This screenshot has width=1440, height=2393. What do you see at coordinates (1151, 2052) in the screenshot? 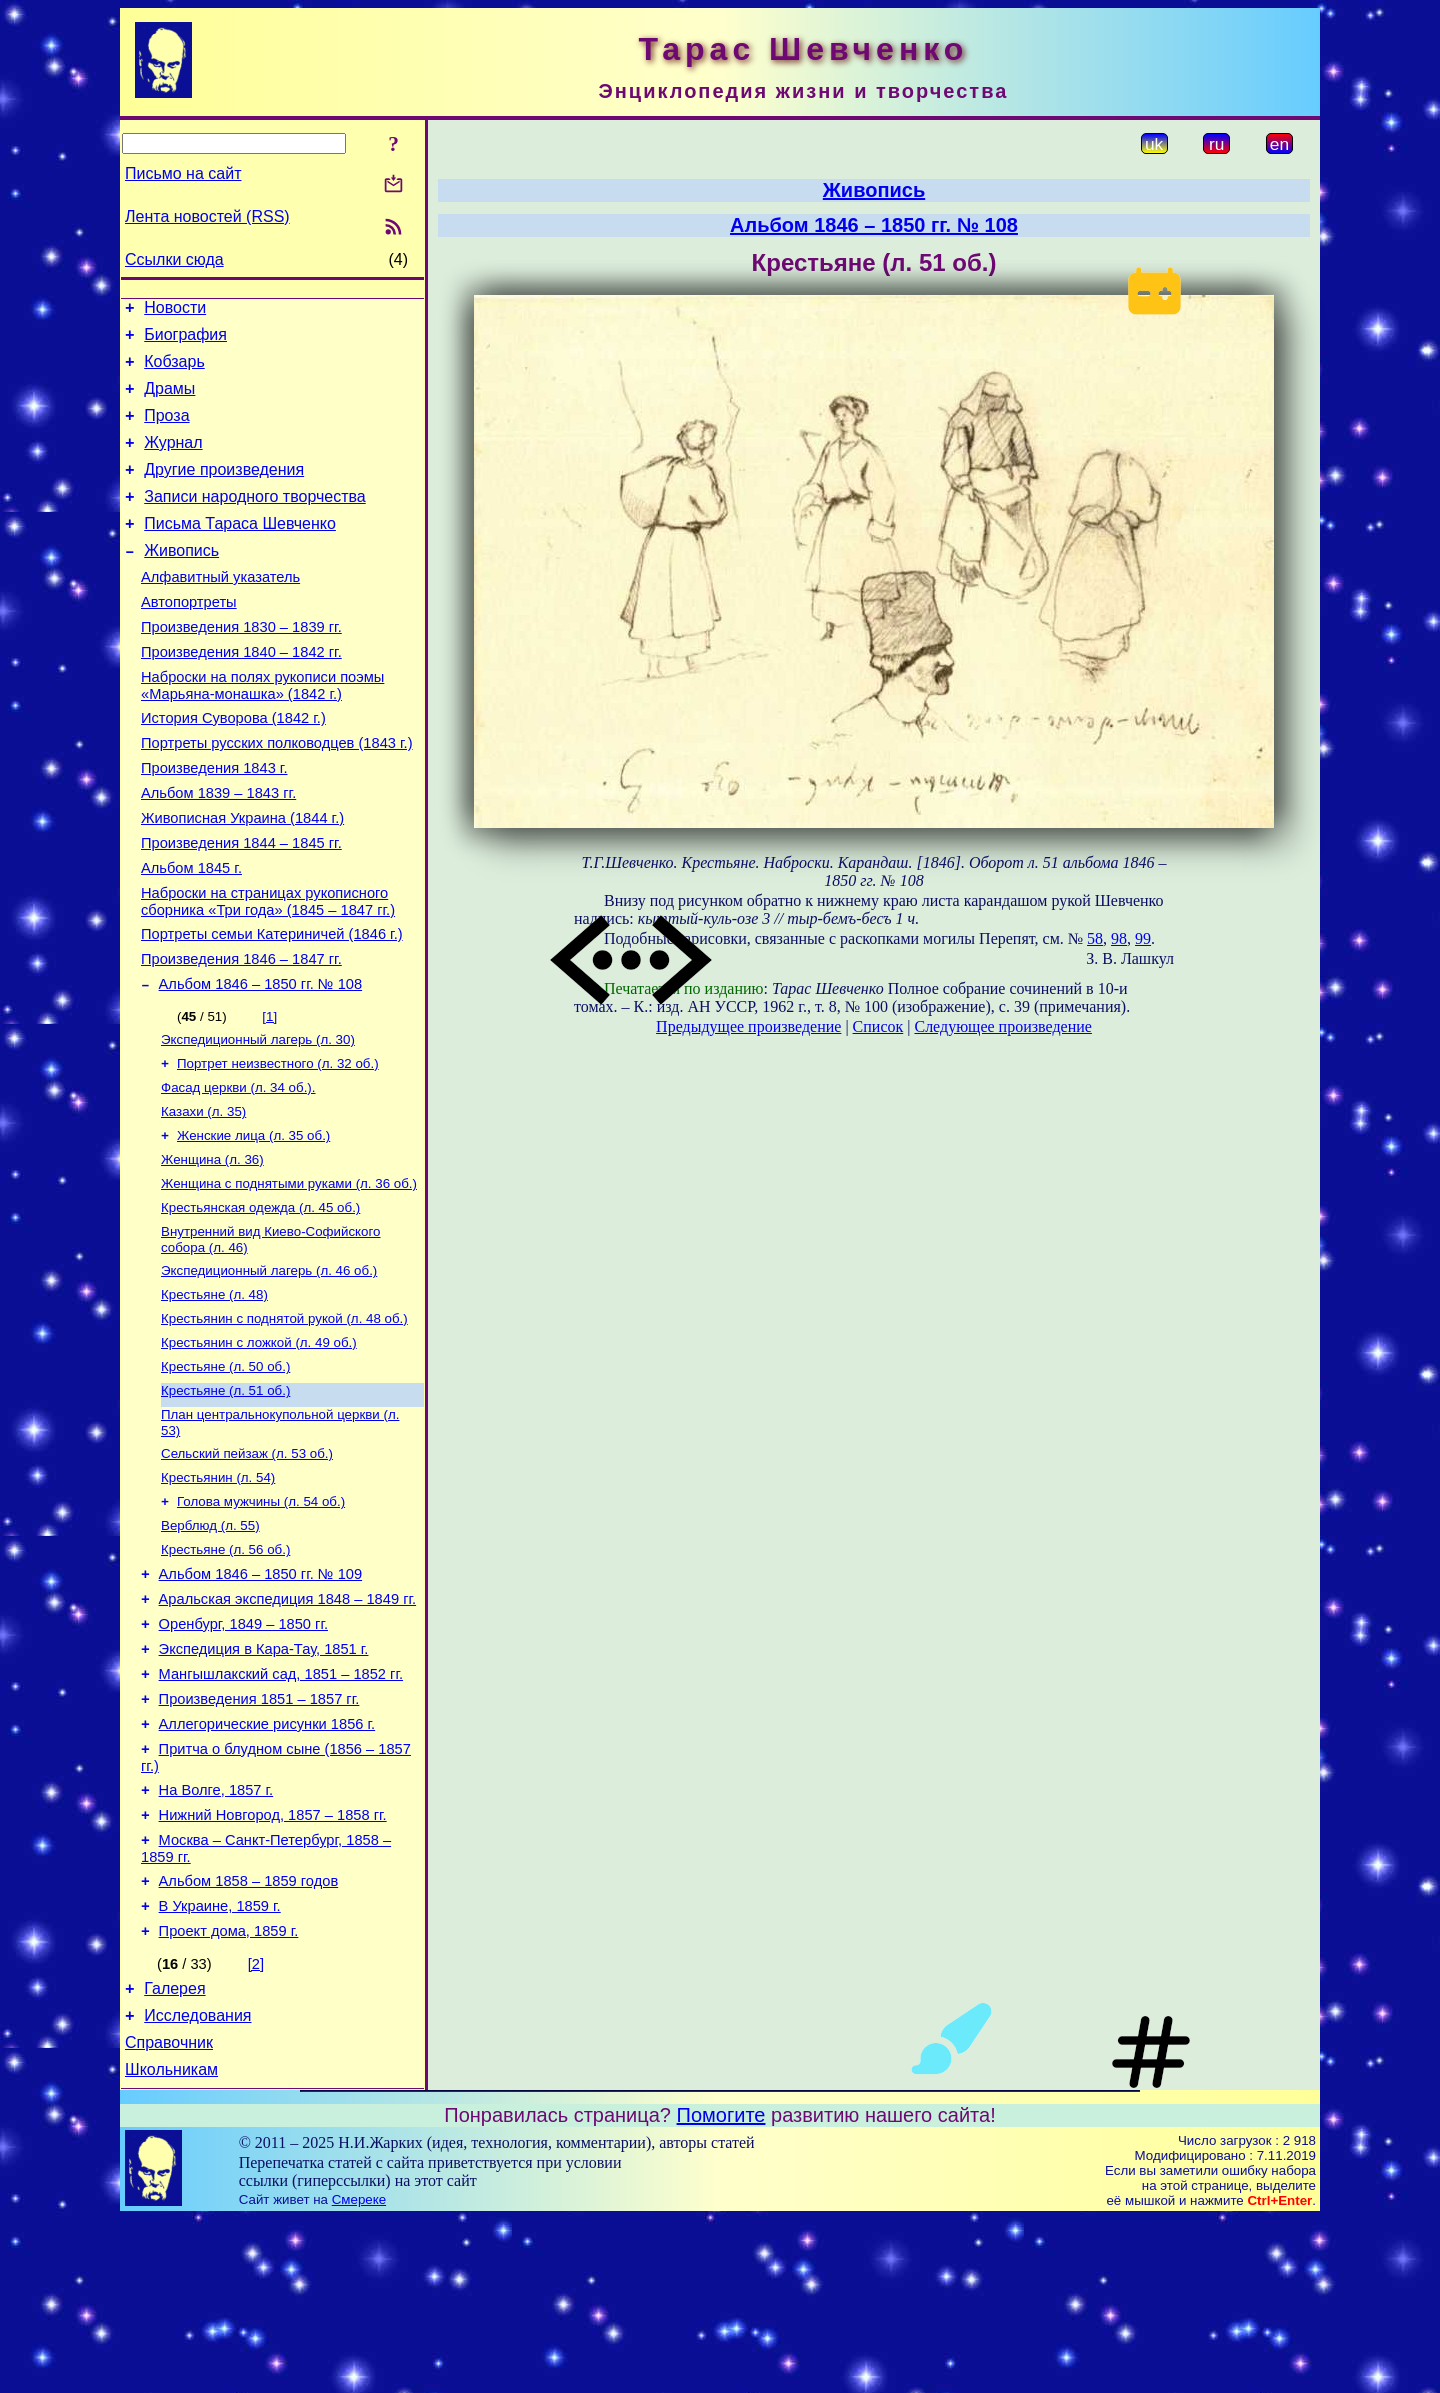
I see `view or add hashtags` at bounding box center [1151, 2052].